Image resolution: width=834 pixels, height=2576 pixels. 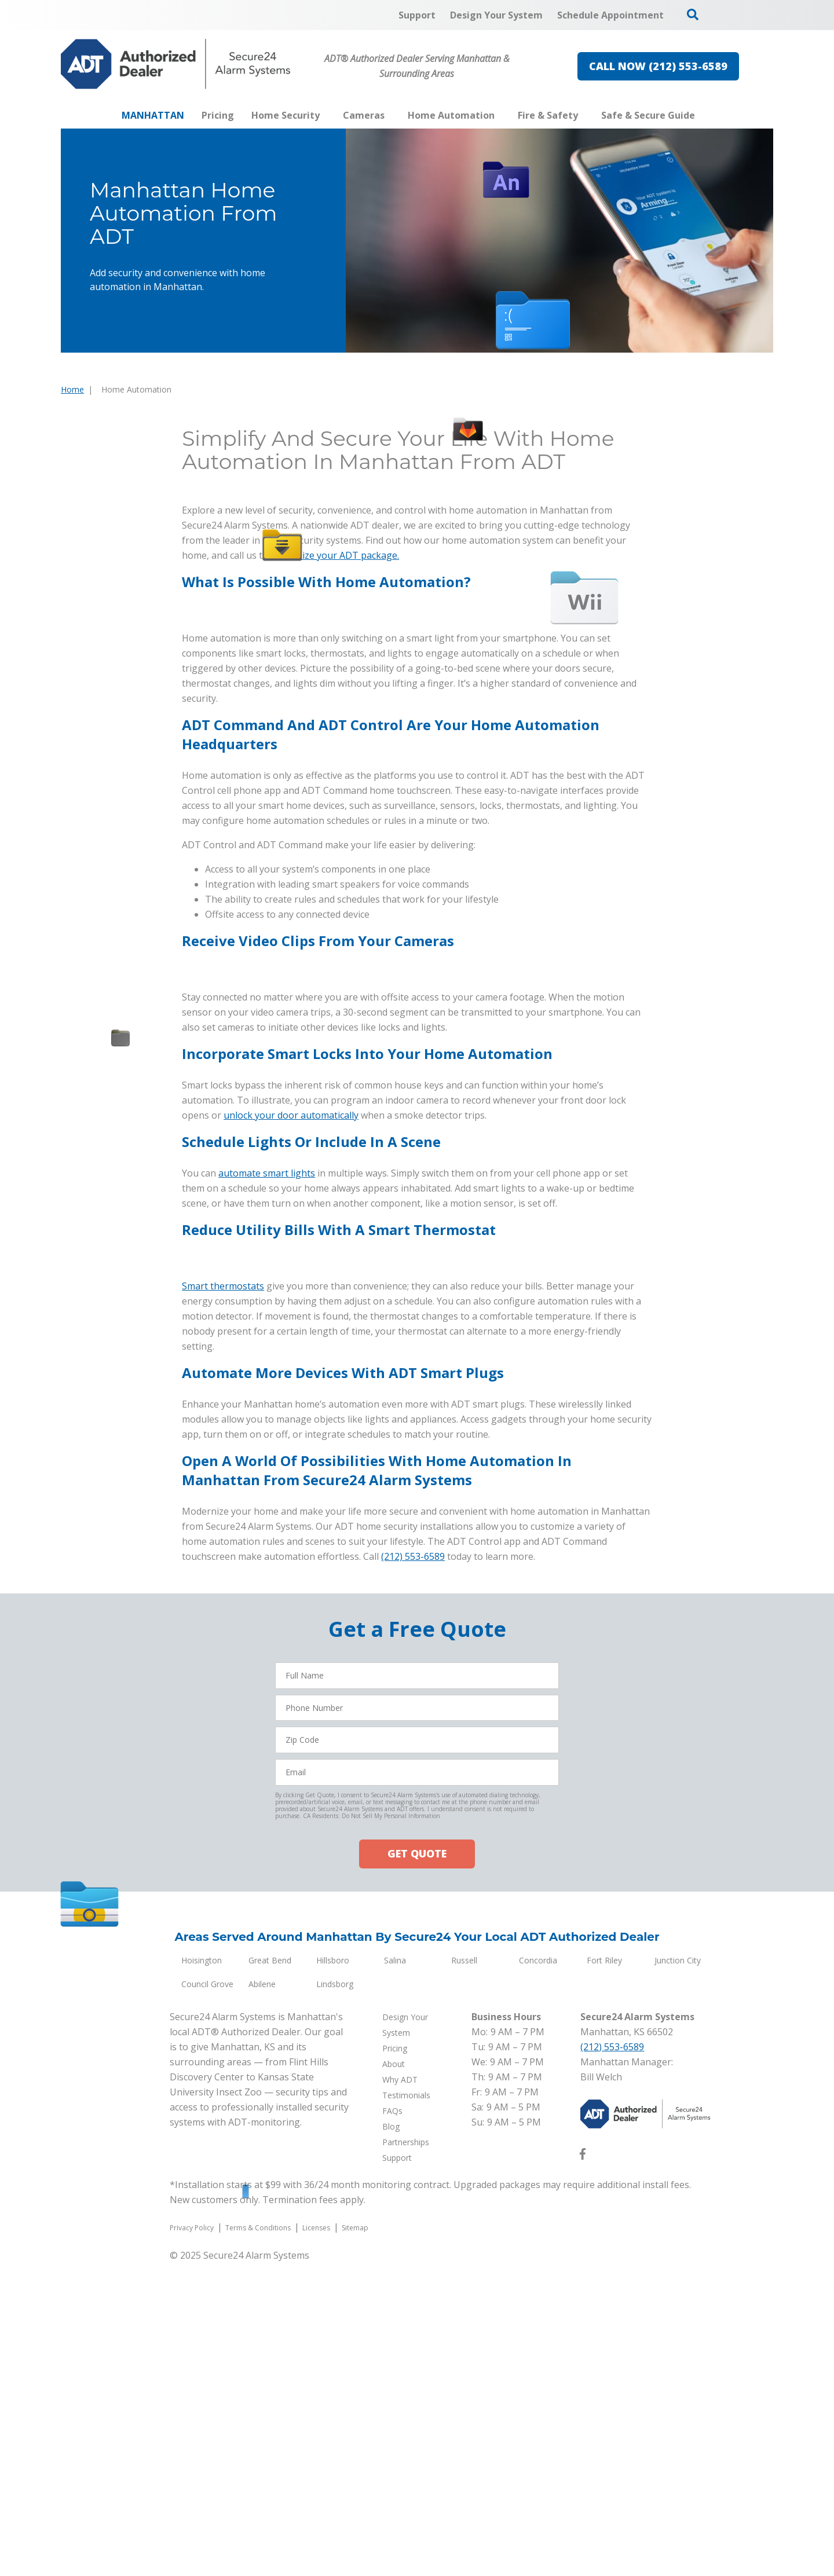 I want to click on folder containing GitLab projects or repositories, so click(x=468, y=430).